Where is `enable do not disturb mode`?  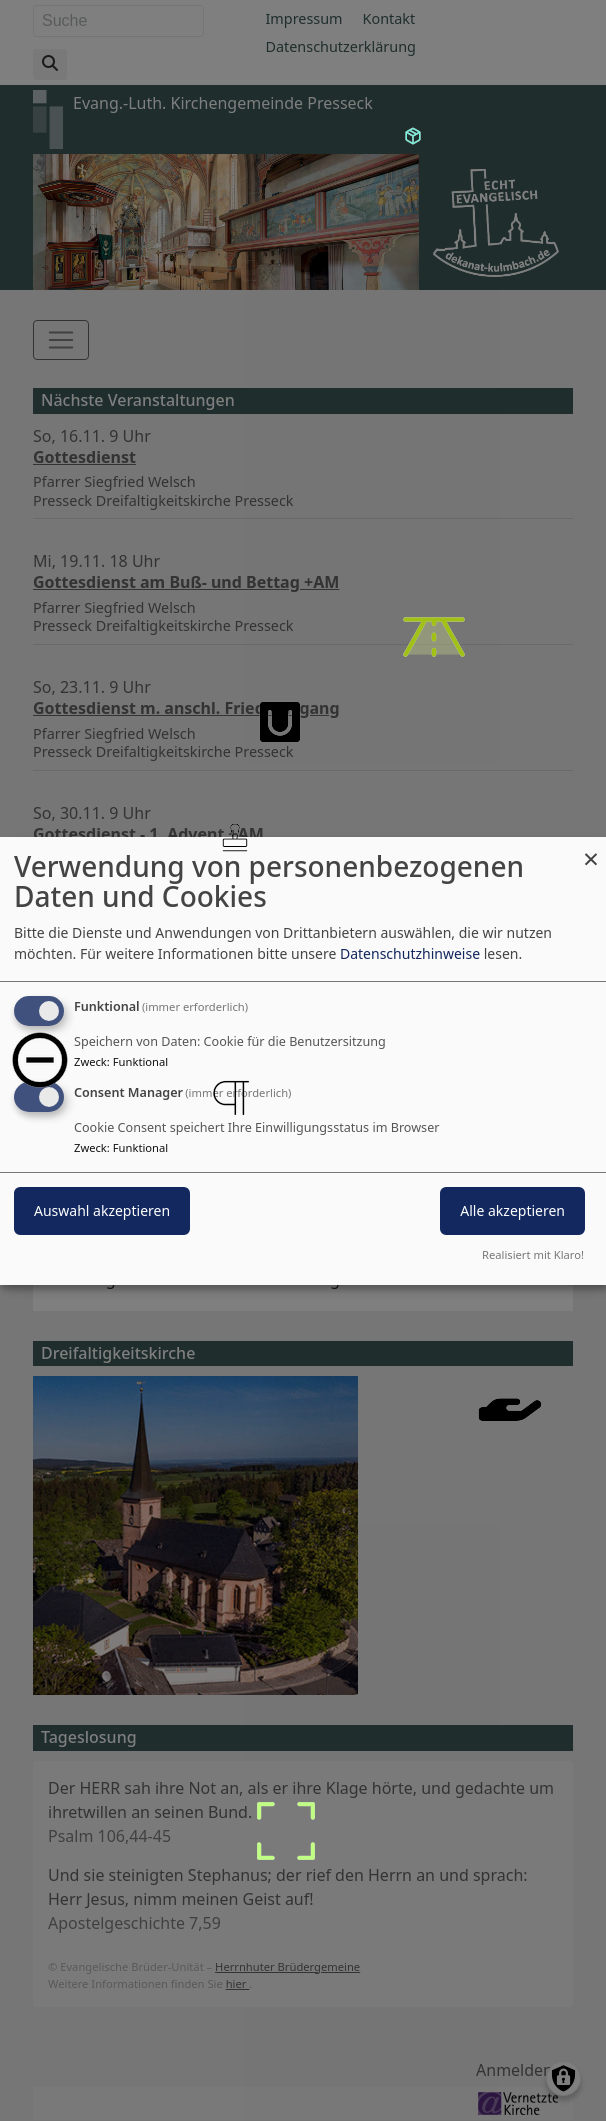 enable do not disturb mode is located at coordinates (40, 1060).